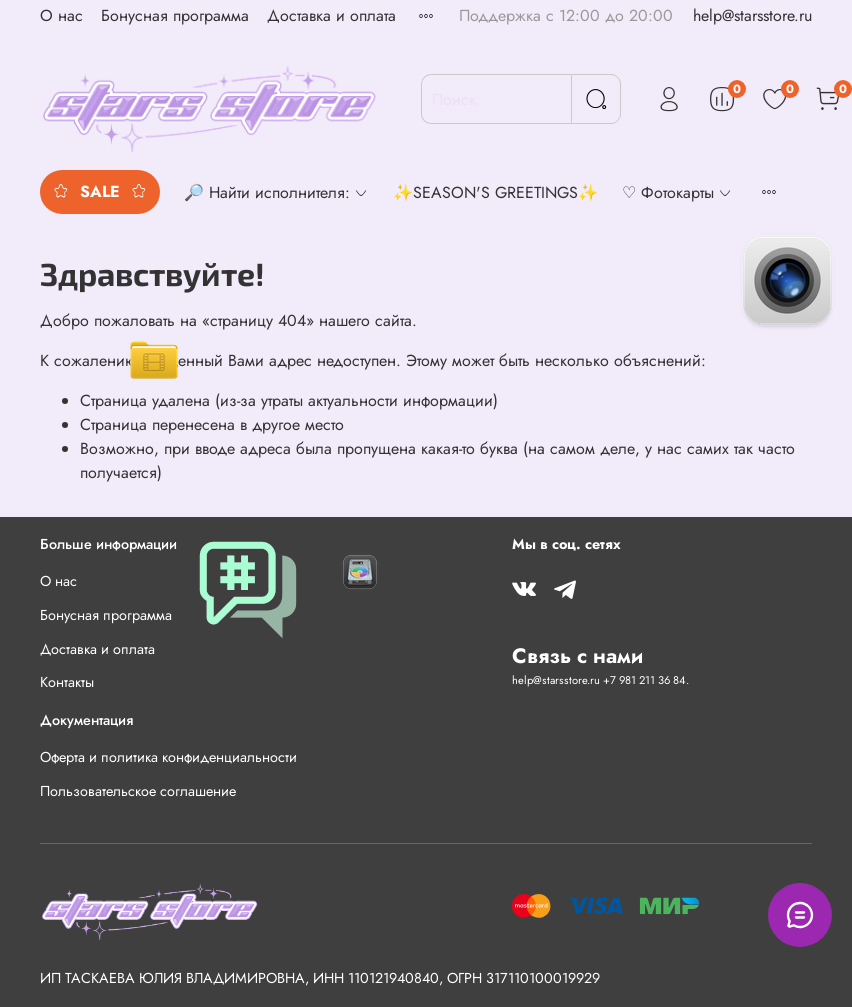 This screenshot has width=852, height=1007. I want to click on open your videos folder, so click(154, 360).